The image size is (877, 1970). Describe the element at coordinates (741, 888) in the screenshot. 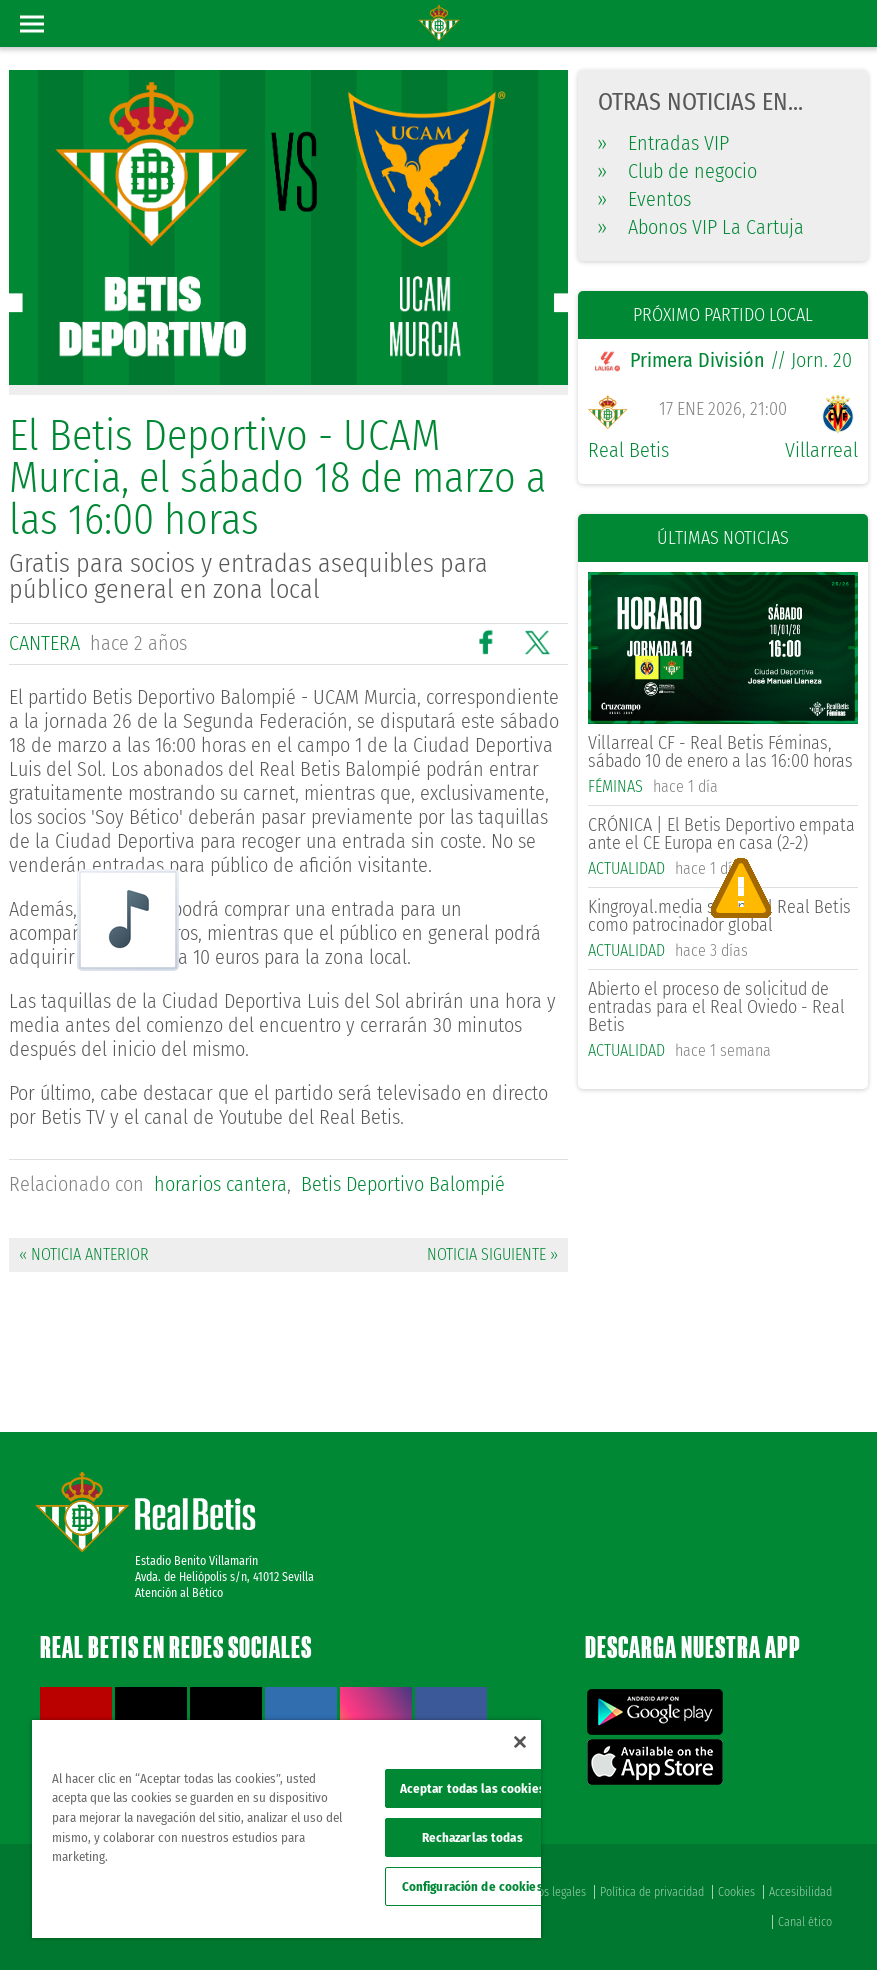

I see `indicates a OneDrive sync warning or issue` at that location.